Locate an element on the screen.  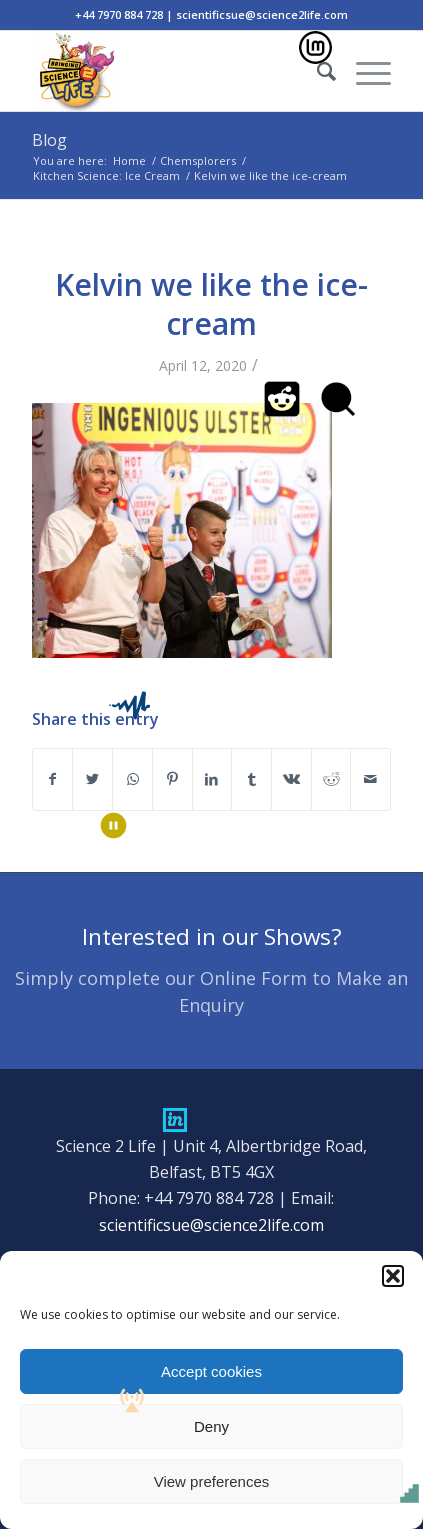
pause media playback is located at coordinates (113, 825).